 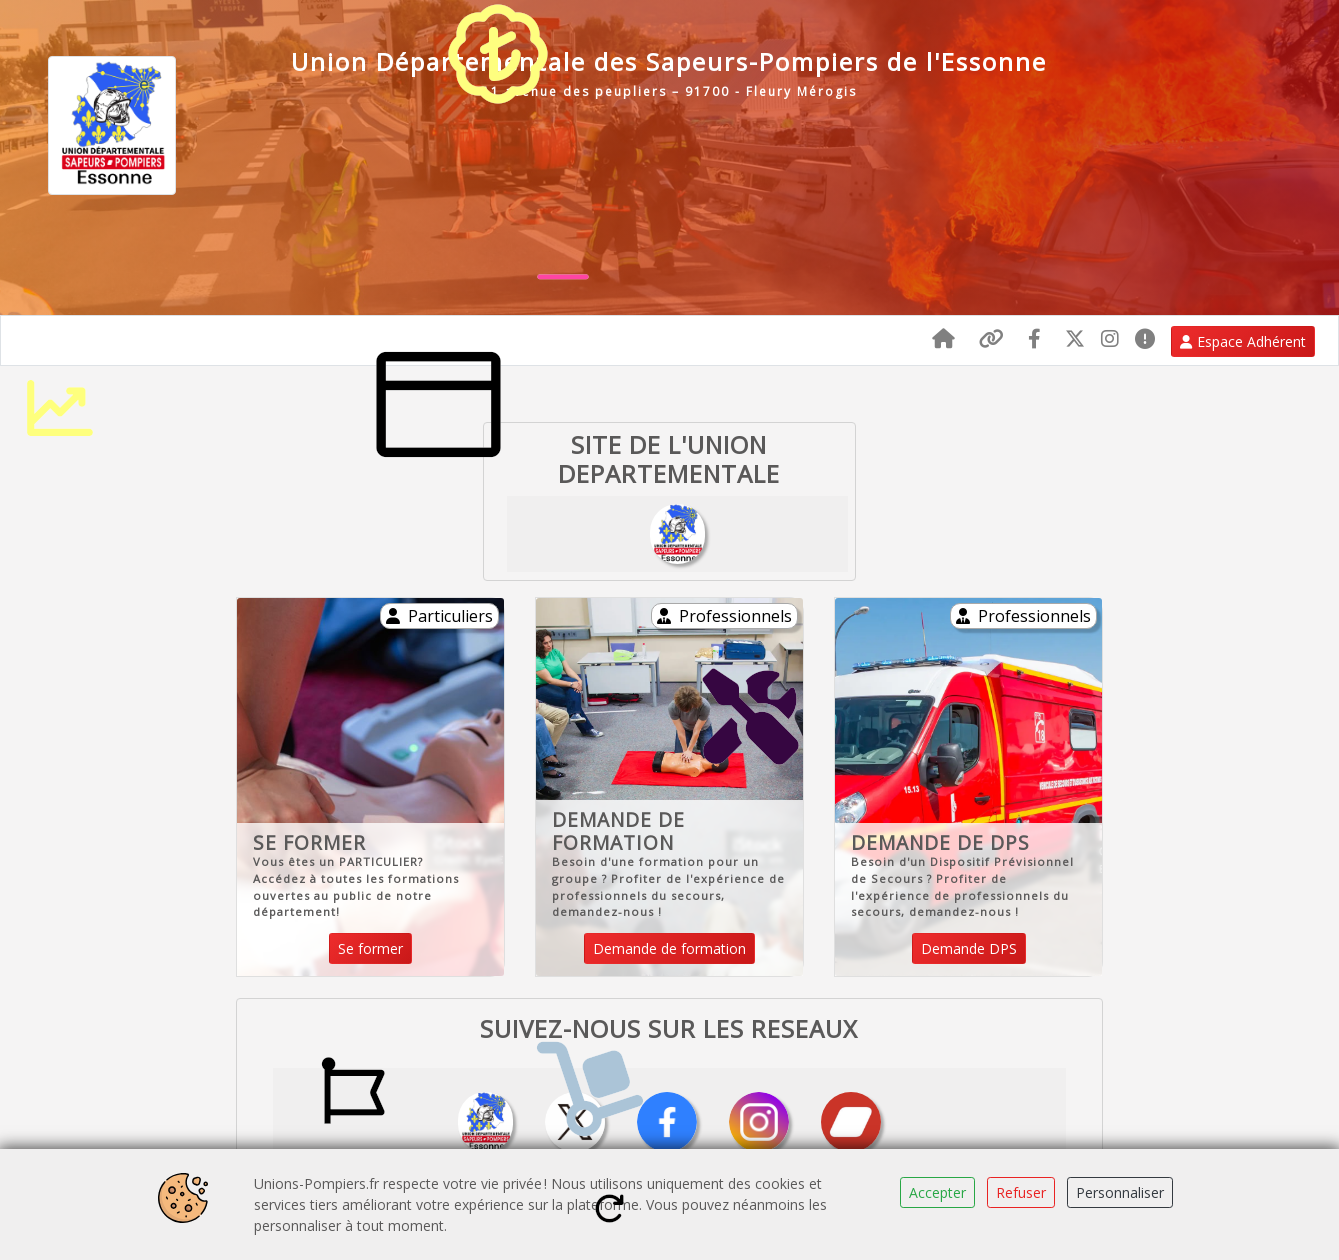 What do you see at coordinates (498, 54) in the screenshot?
I see `indicates turkish lira currency or payment option` at bounding box center [498, 54].